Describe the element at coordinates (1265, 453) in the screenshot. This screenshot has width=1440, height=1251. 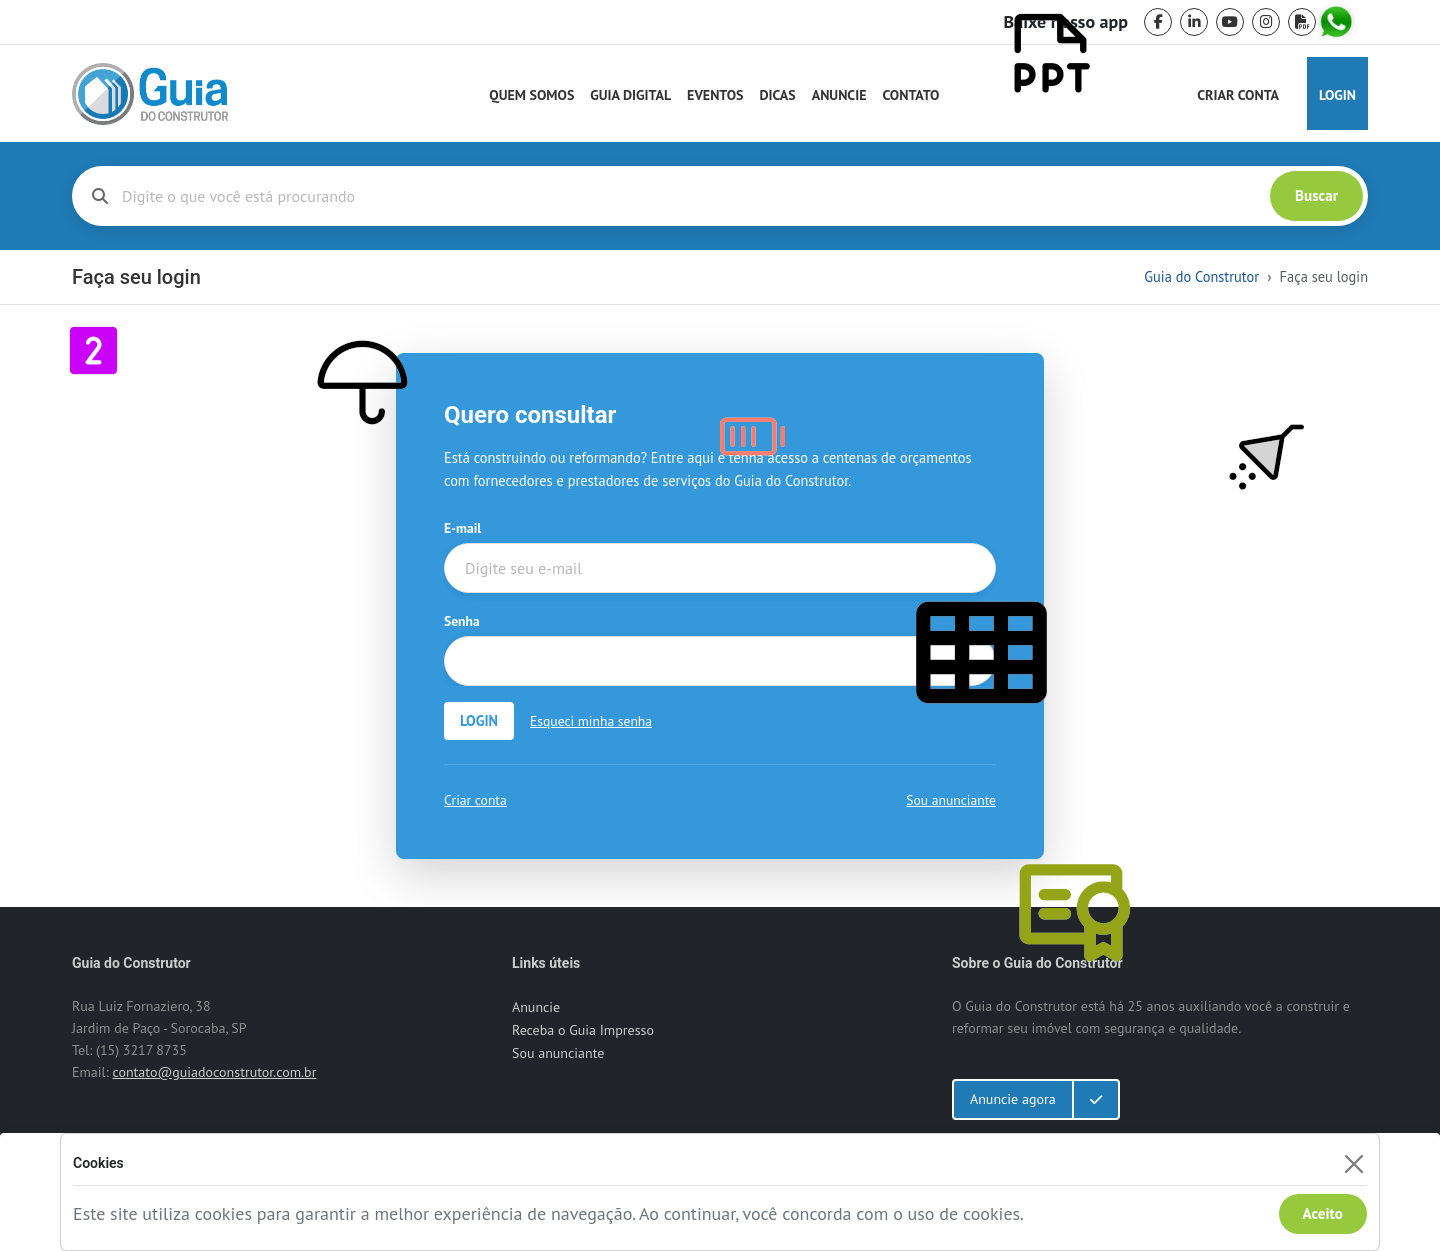
I see `filter or sort content` at that location.